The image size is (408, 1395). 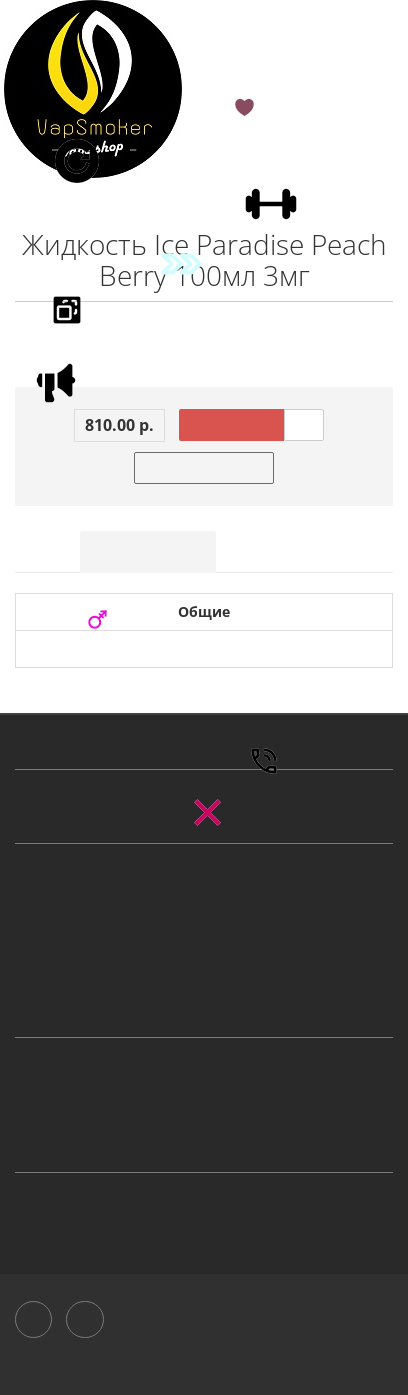 What do you see at coordinates (181, 264) in the screenshot?
I see `inertia.js framework logo` at bounding box center [181, 264].